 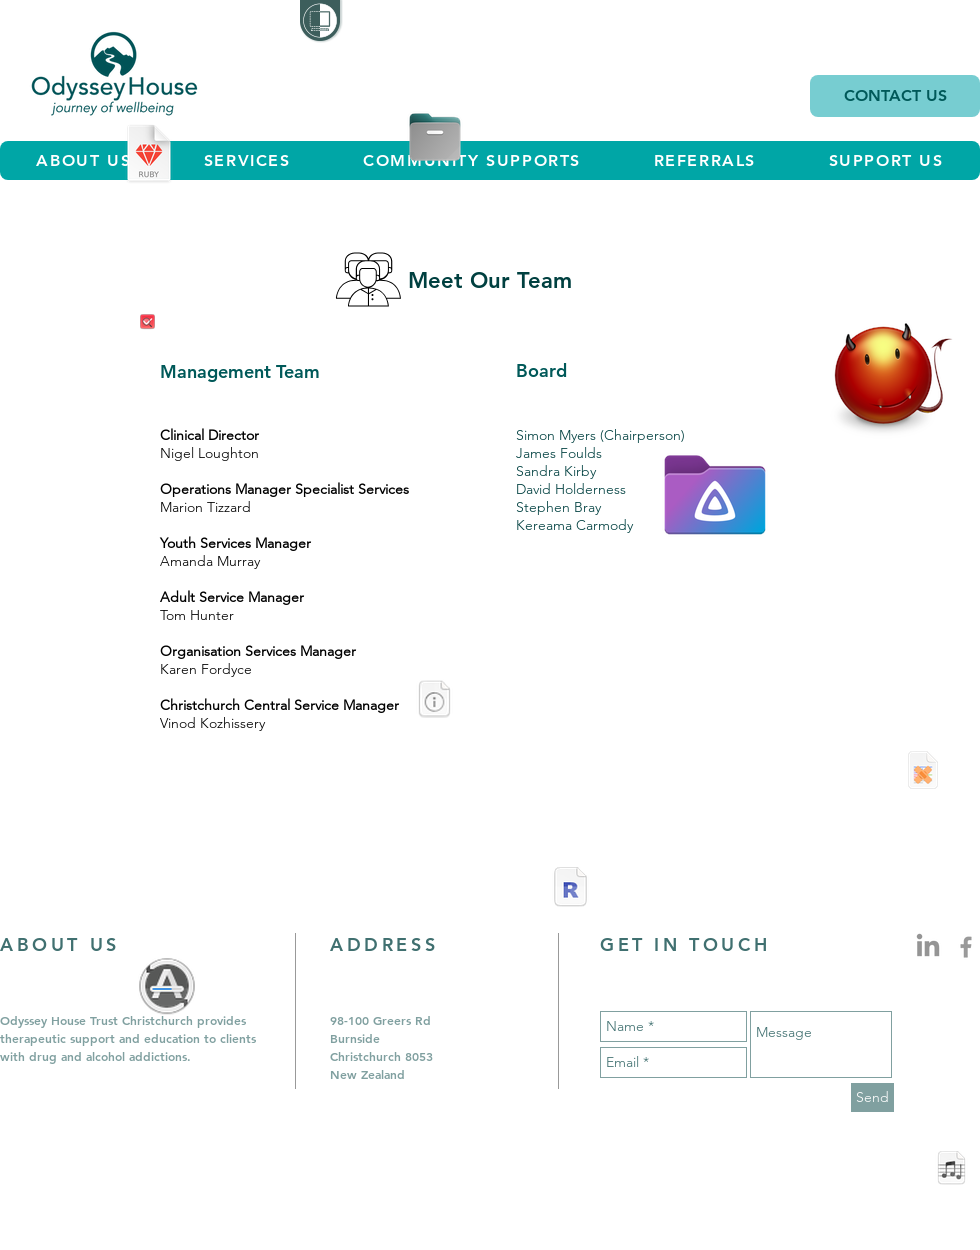 I want to click on open the file manager application, so click(x=435, y=137).